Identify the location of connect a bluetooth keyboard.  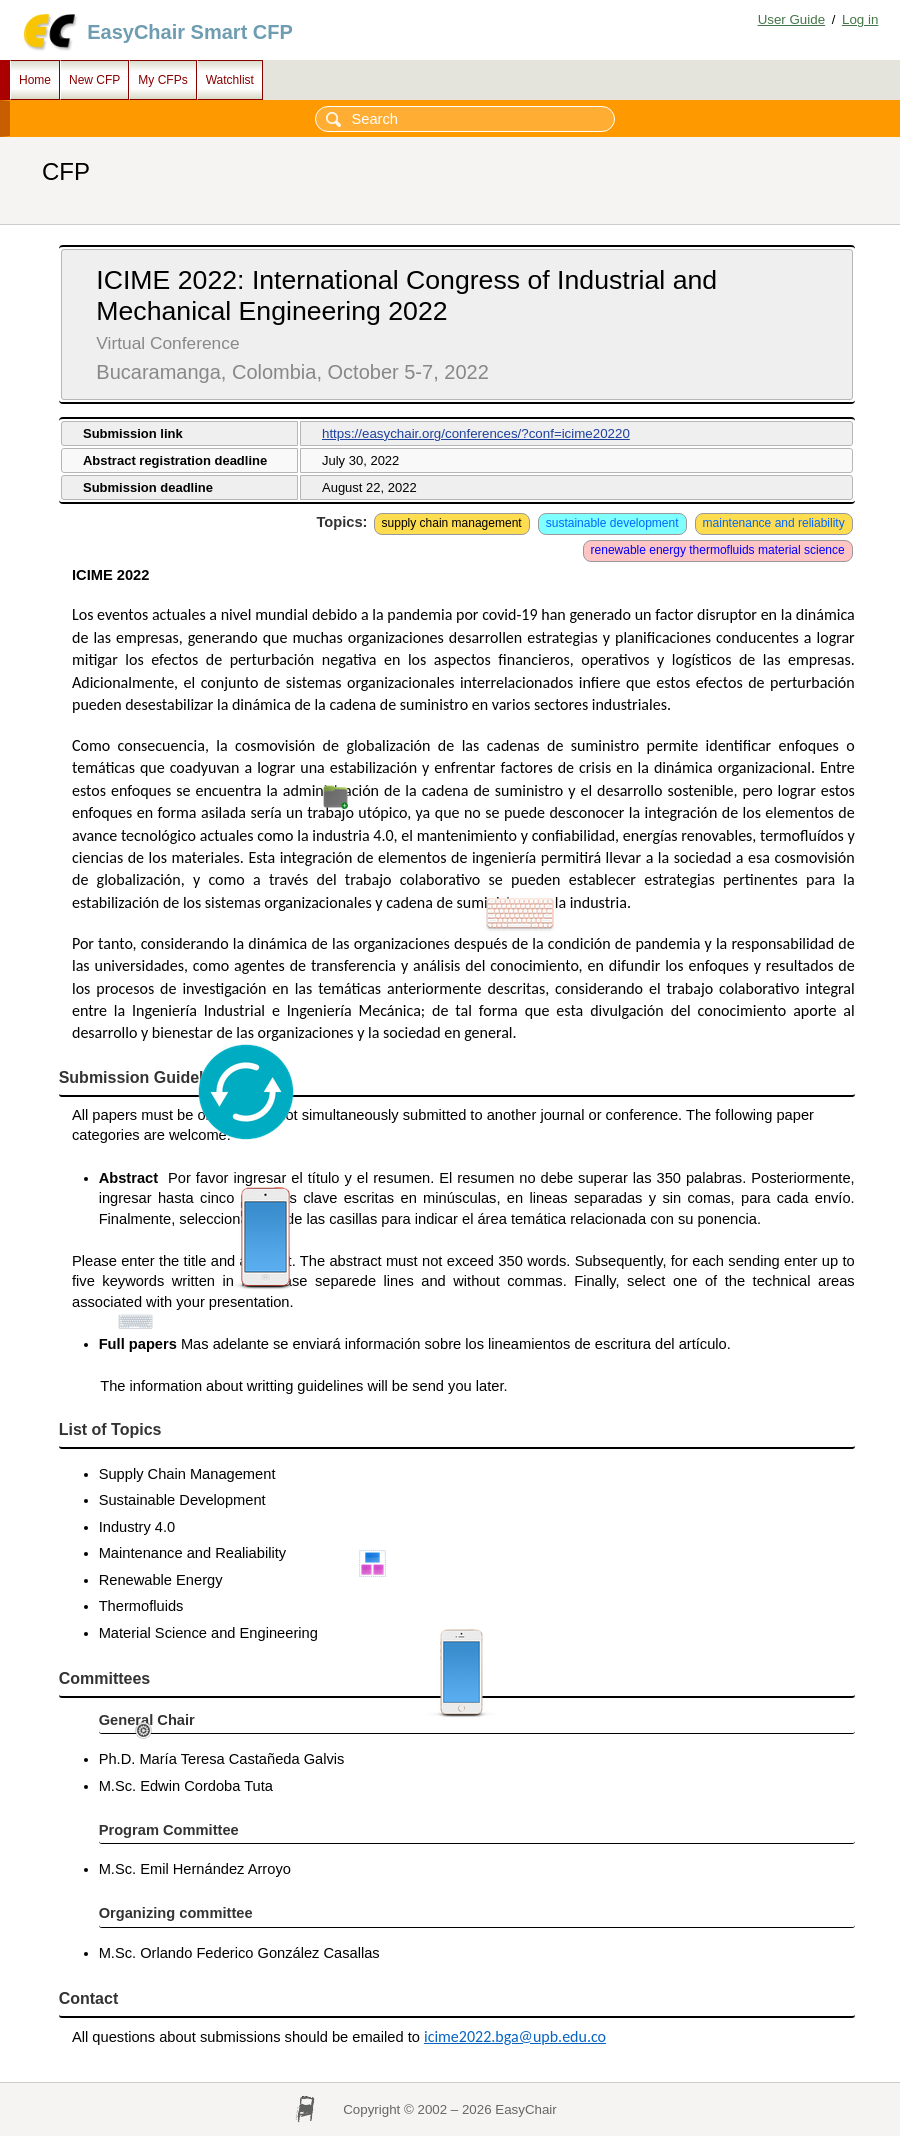
(135, 1321).